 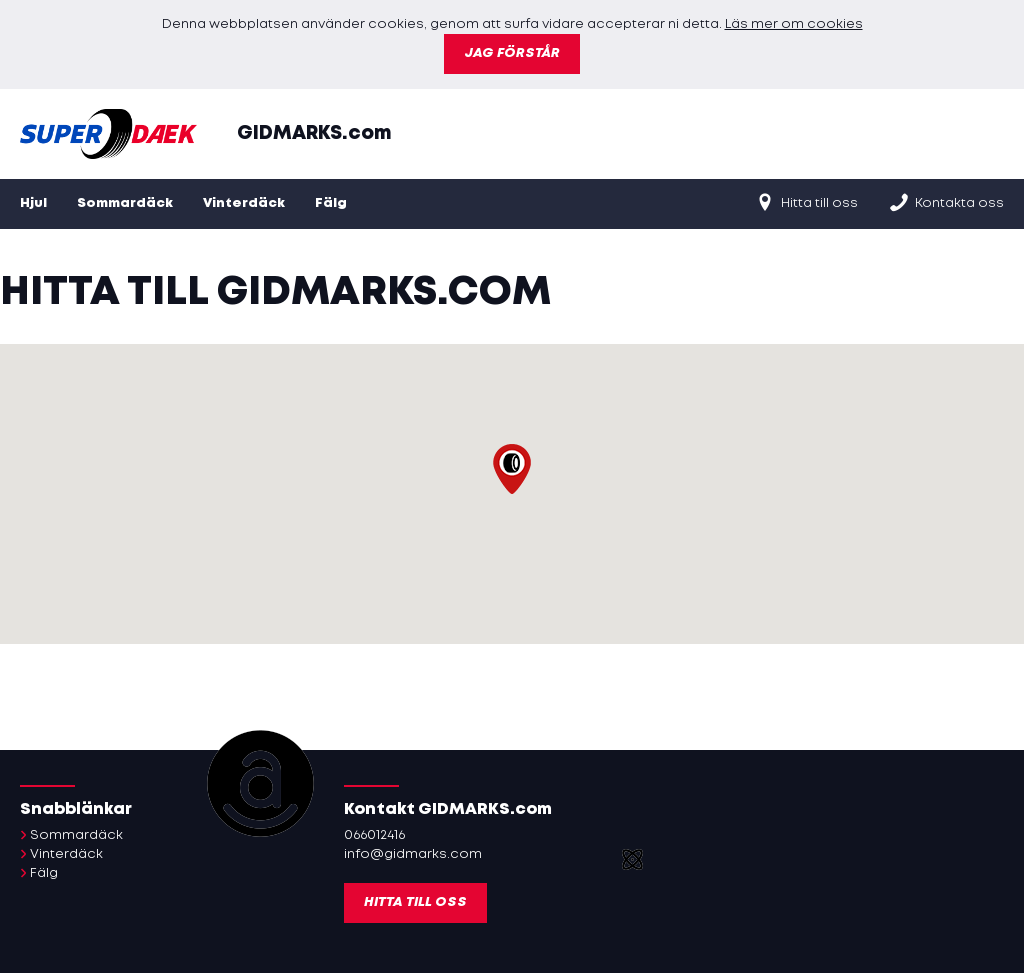 I want to click on access science or chemistry tools, so click(x=632, y=859).